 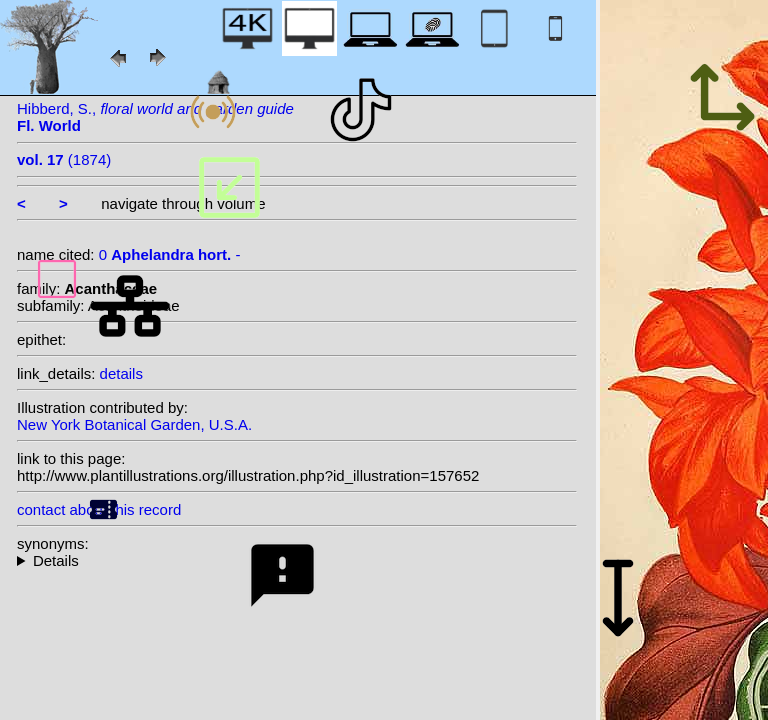 I want to click on view your tickets or passes, so click(x=103, y=509).